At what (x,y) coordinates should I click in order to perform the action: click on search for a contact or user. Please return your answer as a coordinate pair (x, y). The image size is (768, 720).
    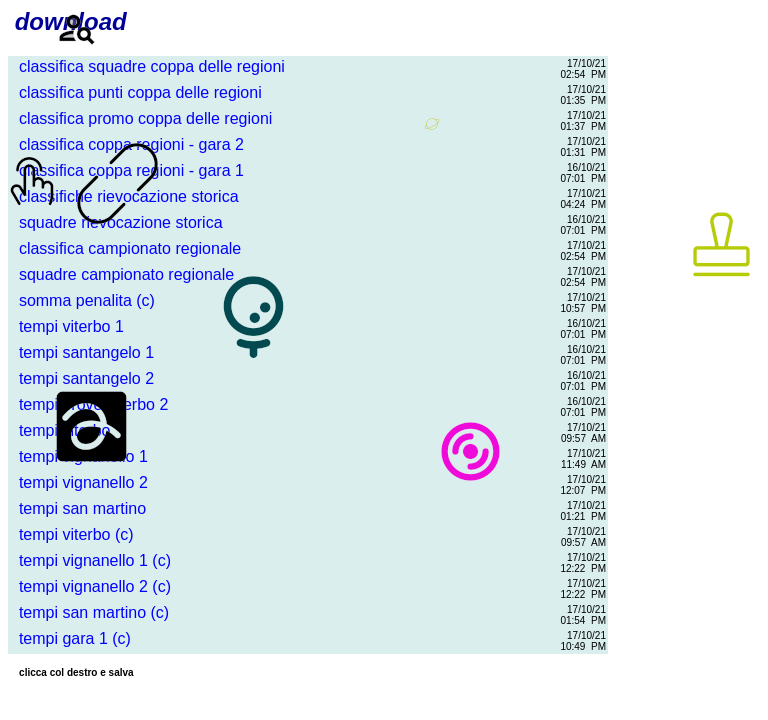
    Looking at the image, I should click on (77, 27).